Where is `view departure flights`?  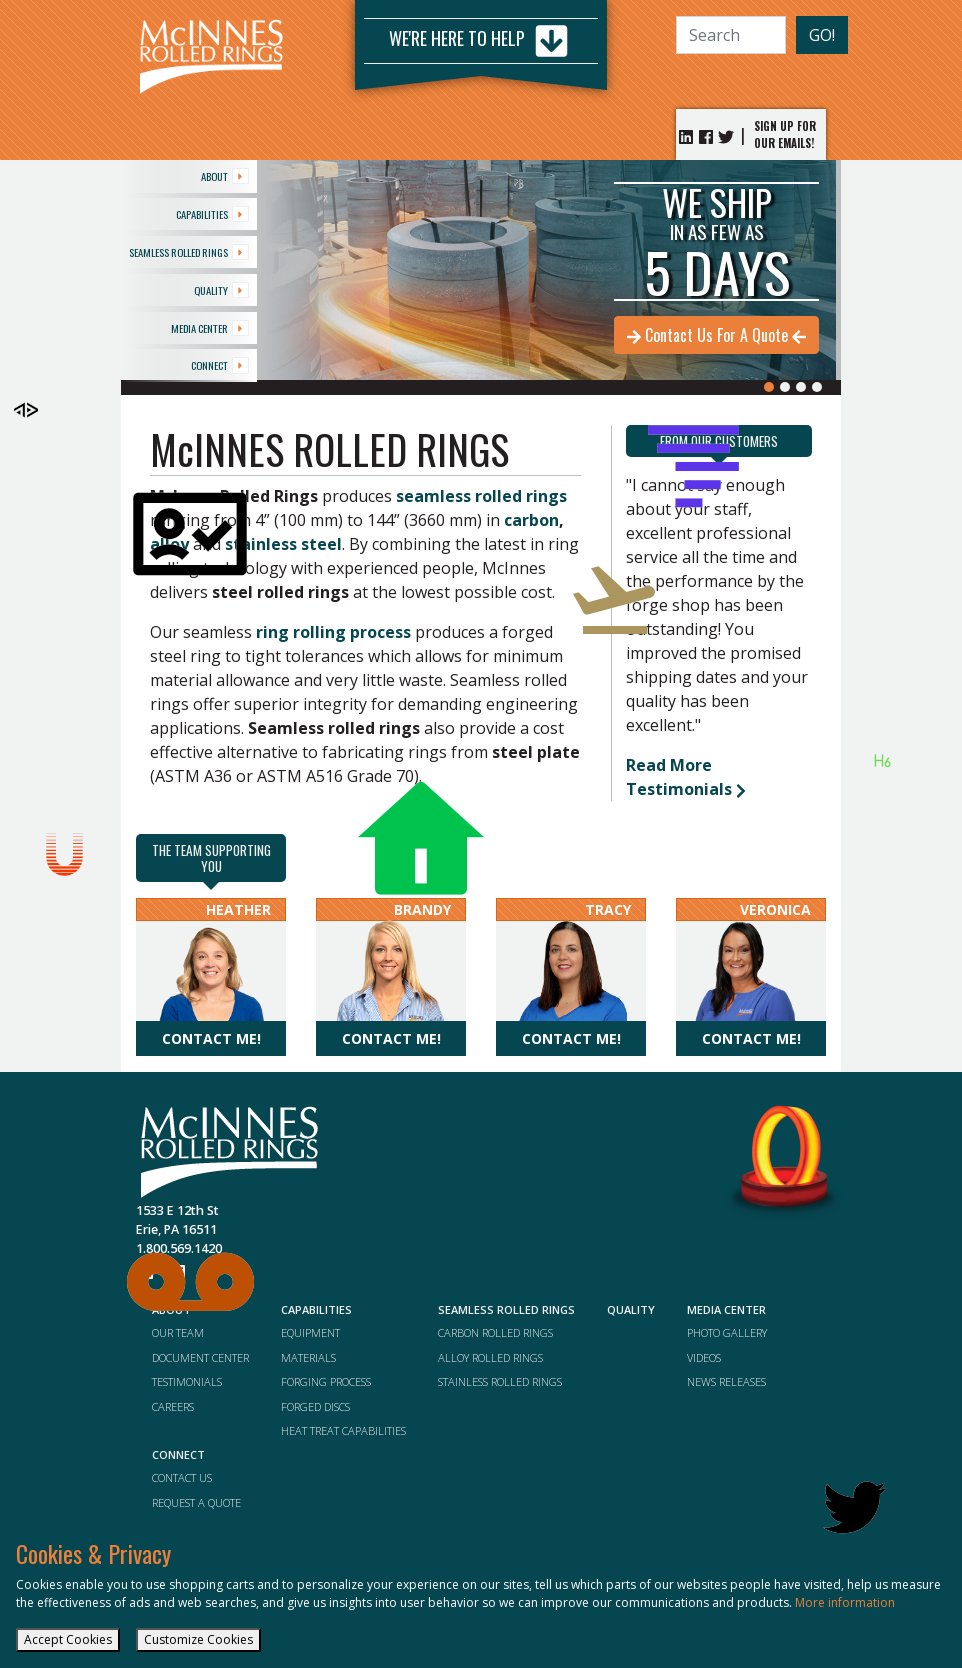 view departure flights is located at coordinates (615, 598).